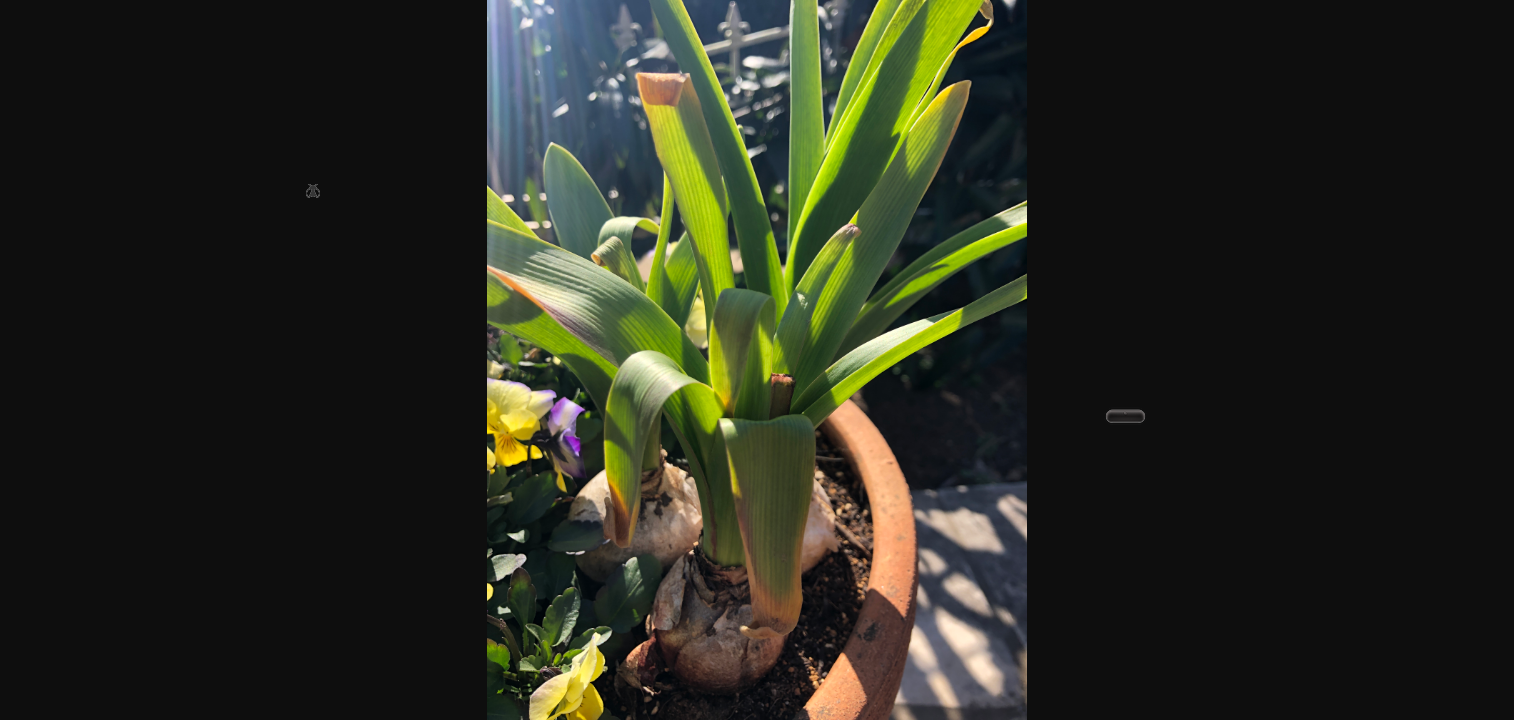  I want to click on connect to bluetooth speaker, so click(1125, 416).